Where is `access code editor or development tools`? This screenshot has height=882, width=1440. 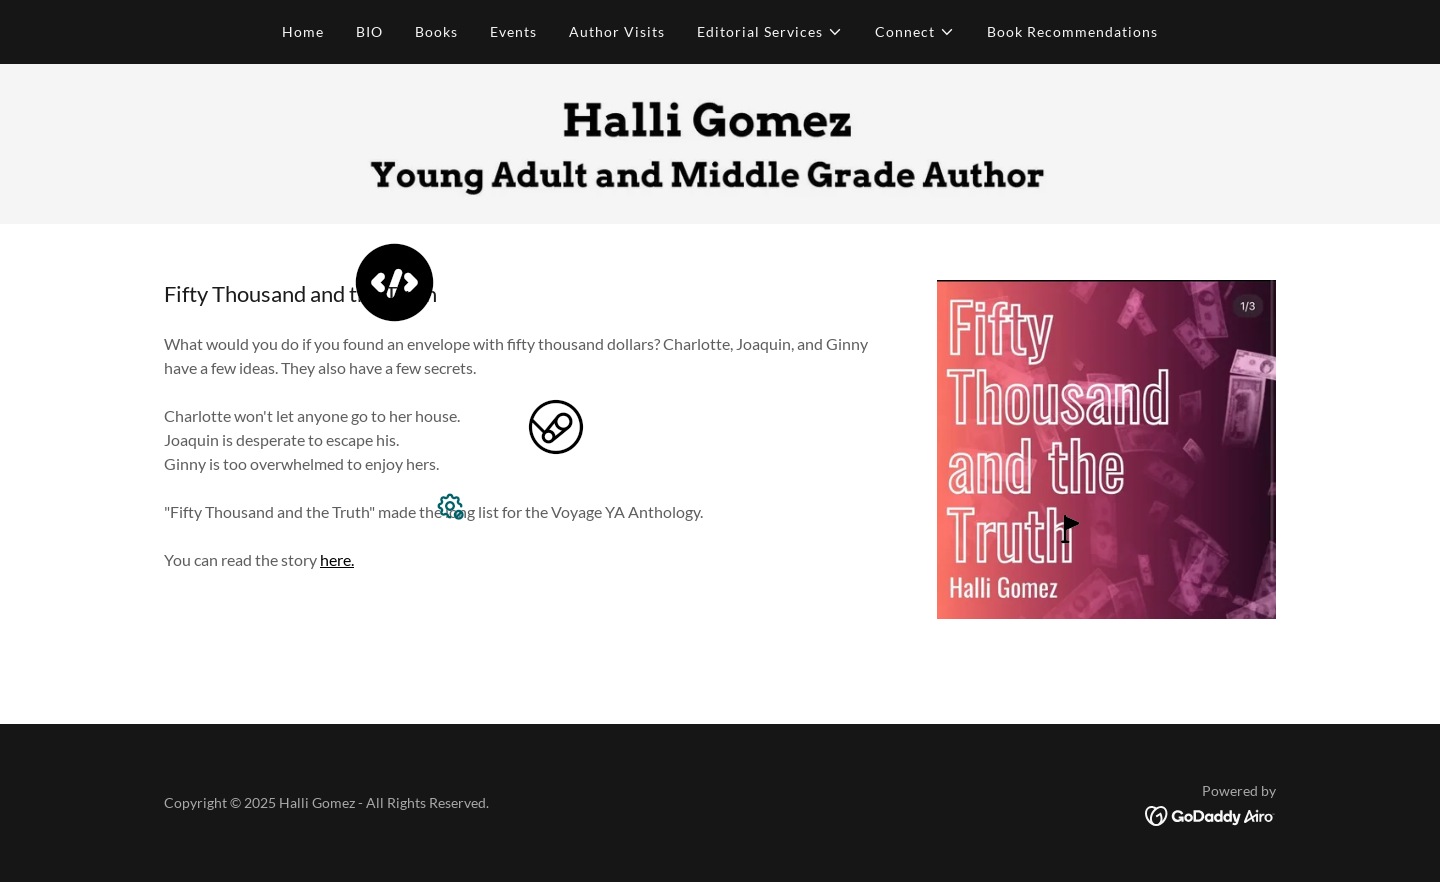 access code editor or development tools is located at coordinates (394, 282).